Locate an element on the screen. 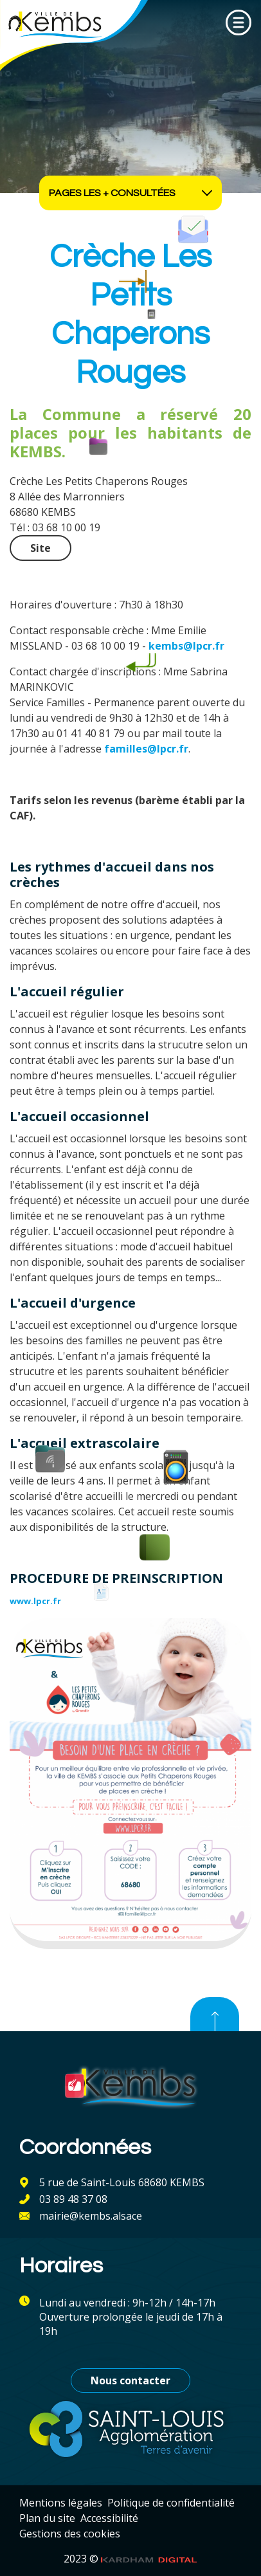  an EPS image file type indicator is located at coordinates (75, 2086).